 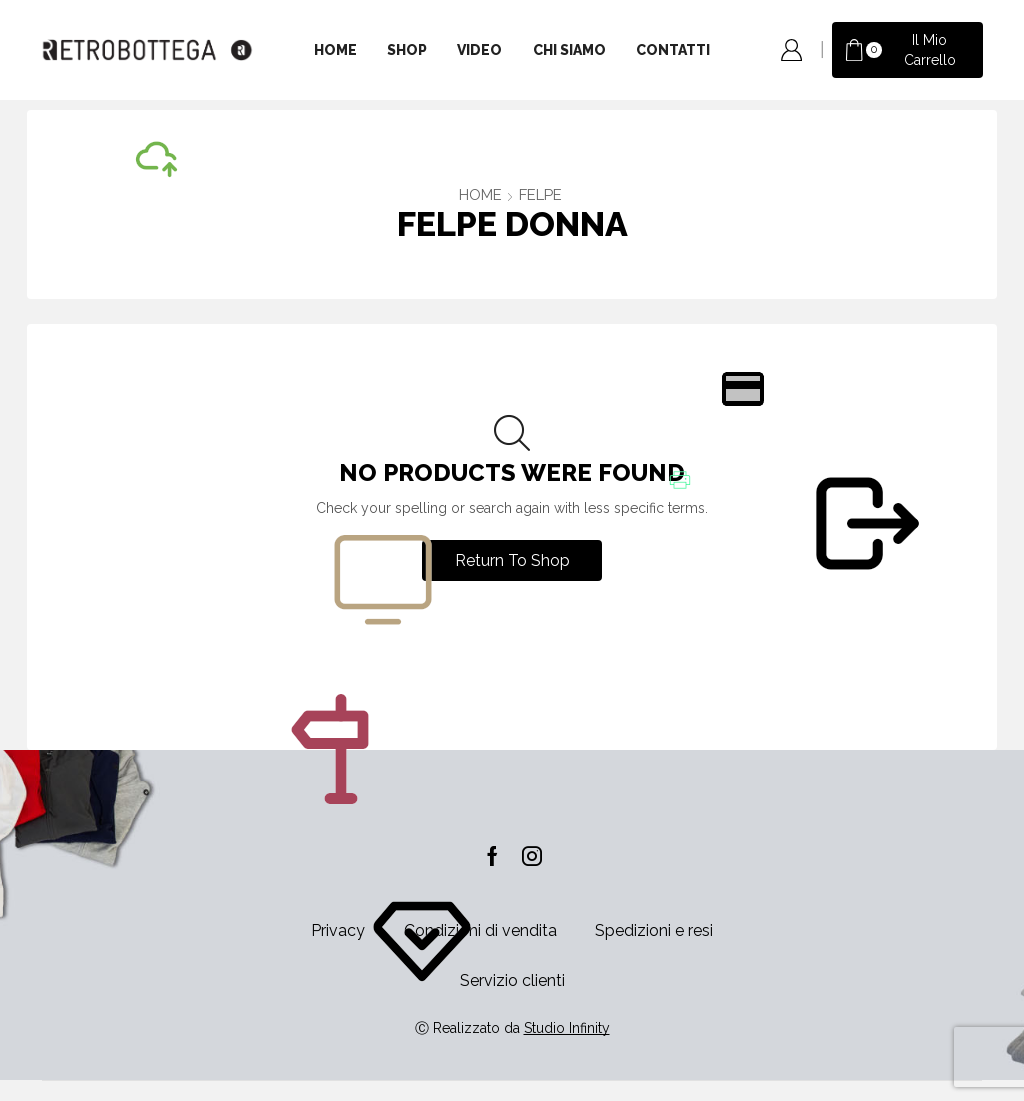 I want to click on manage payment methods, so click(x=743, y=389).